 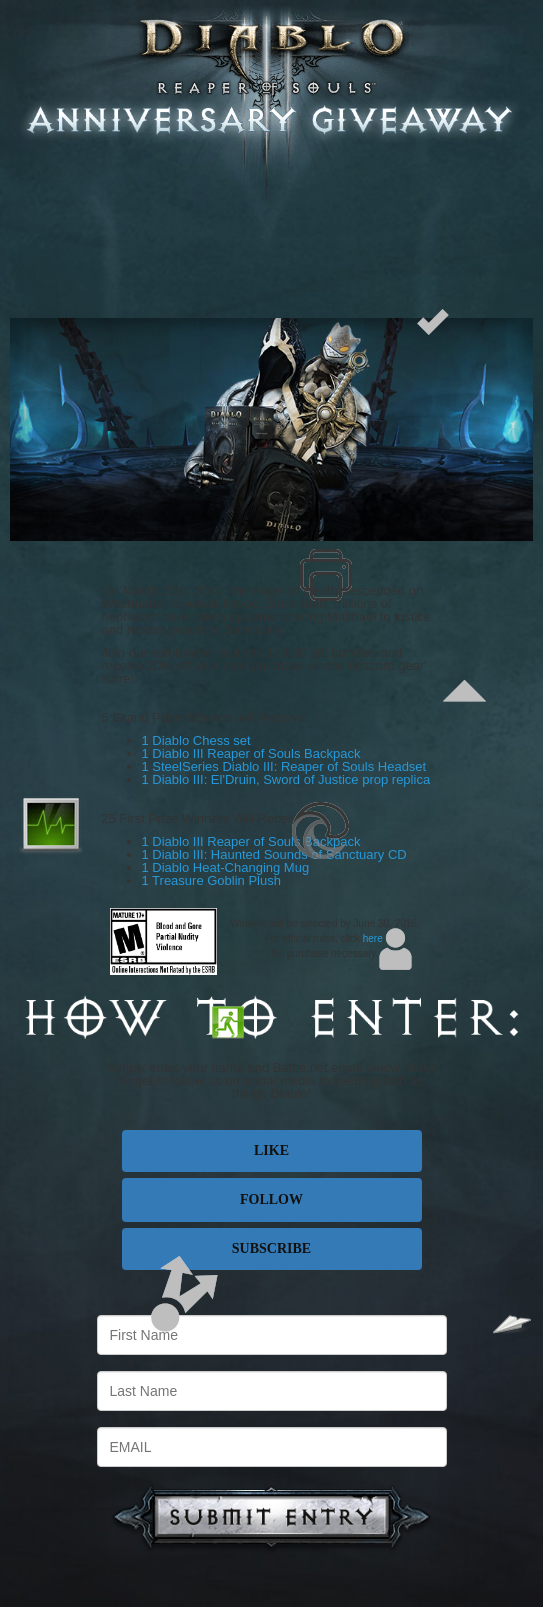 I want to click on scroll or pan upward, so click(x=464, y=692).